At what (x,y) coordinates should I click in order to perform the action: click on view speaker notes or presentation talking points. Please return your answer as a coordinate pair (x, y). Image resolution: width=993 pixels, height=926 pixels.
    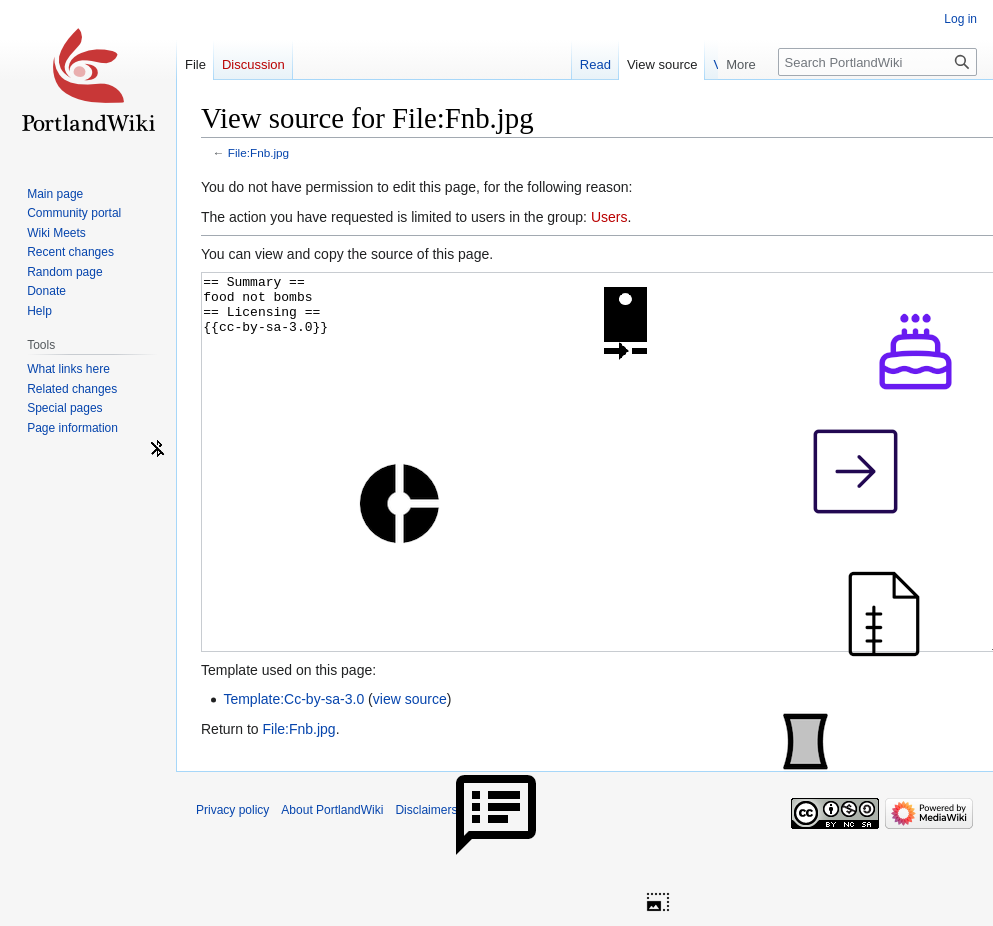
    Looking at the image, I should click on (496, 815).